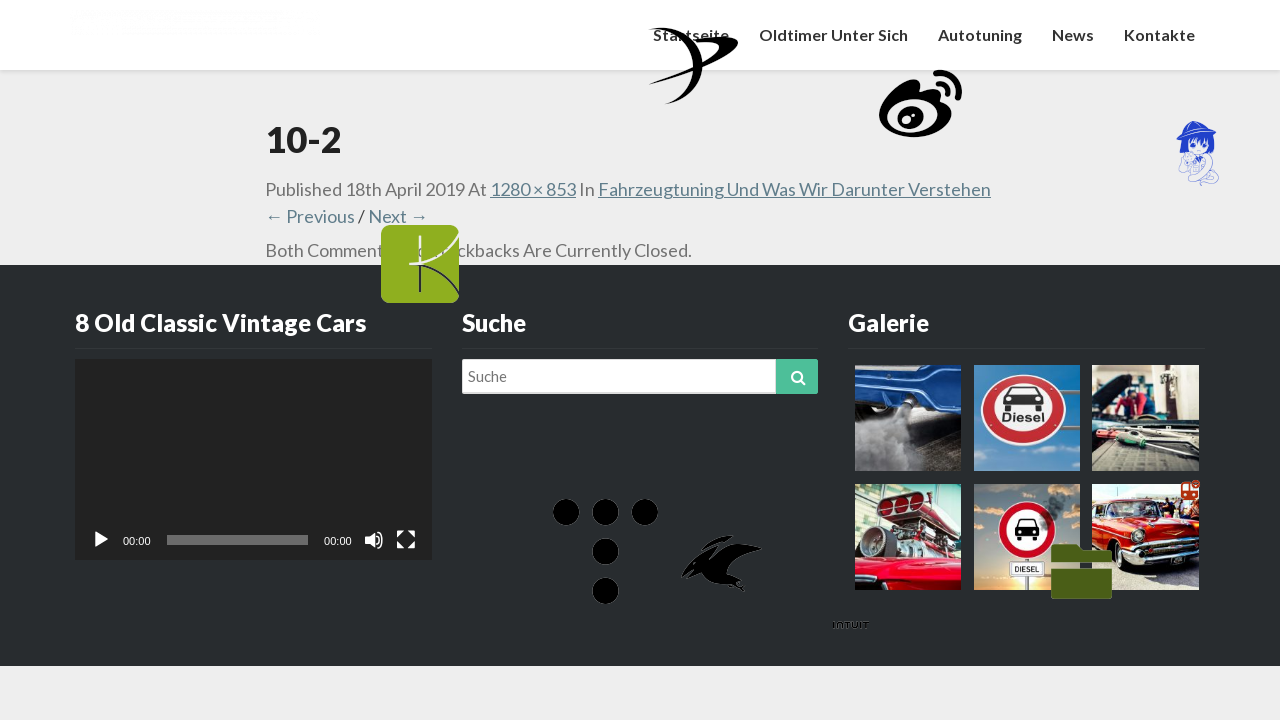 Image resolution: width=1280 pixels, height=720 pixels. What do you see at coordinates (693, 66) in the screenshot?
I see `visit The Planetary Society website` at bounding box center [693, 66].